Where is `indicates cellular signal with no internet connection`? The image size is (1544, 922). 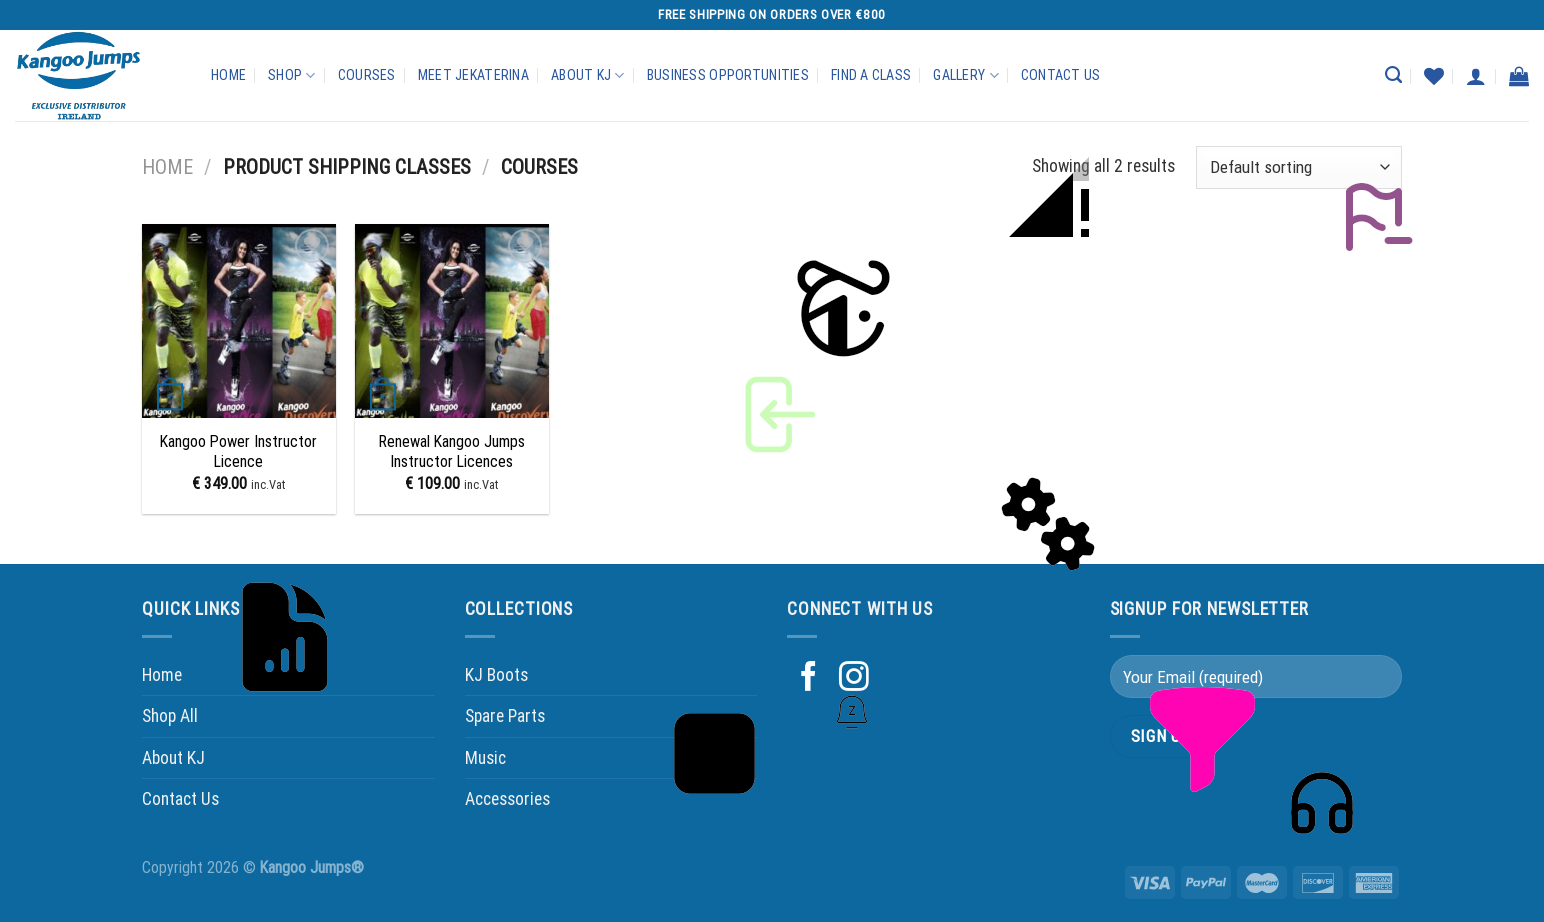
indicates cellular signal with no internet connection is located at coordinates (1049, 197).